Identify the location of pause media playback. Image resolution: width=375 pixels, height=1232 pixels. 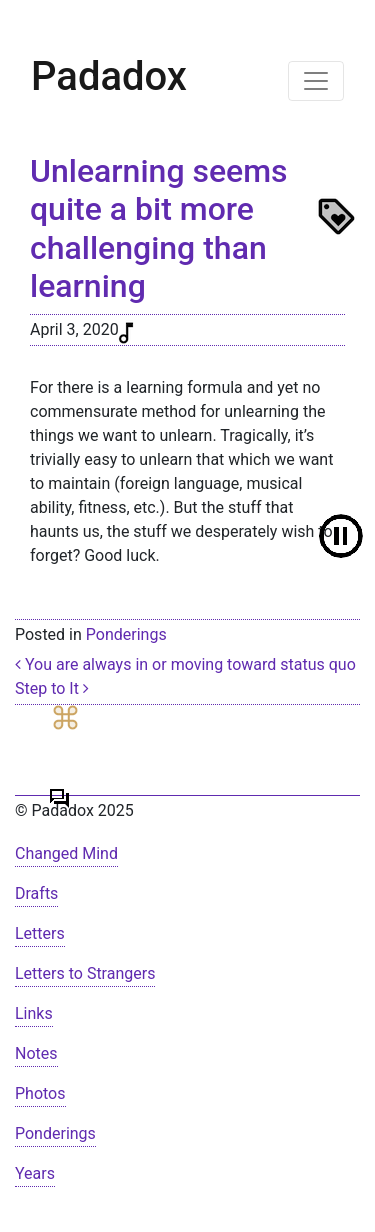
(341, 536).